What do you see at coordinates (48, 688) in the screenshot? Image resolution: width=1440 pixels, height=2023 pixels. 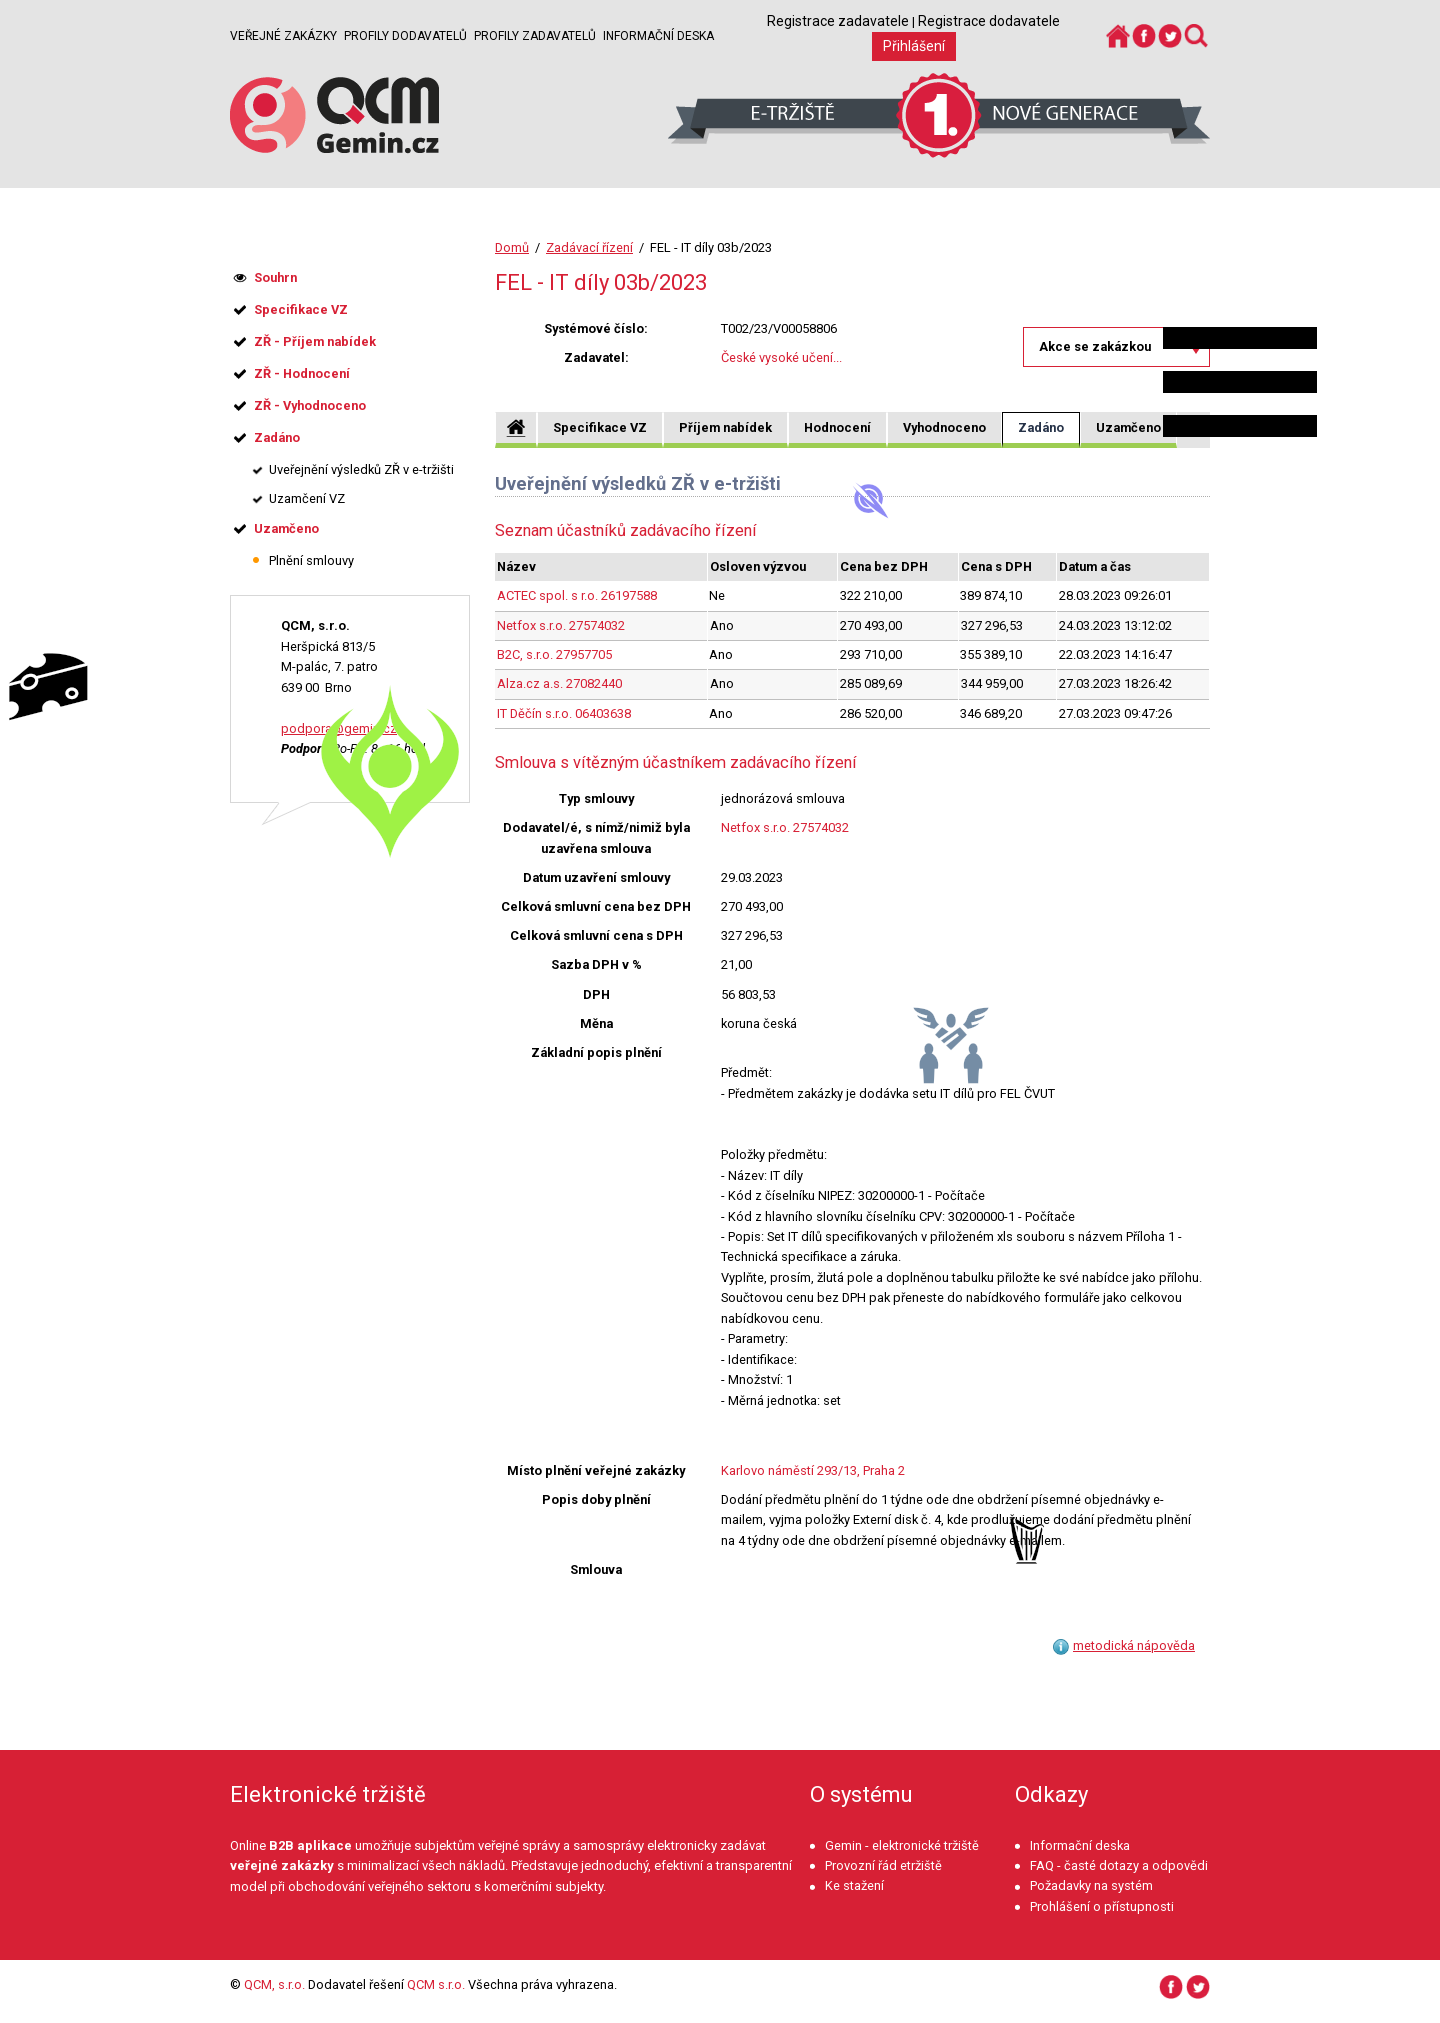 I see `cheese or dairy food item in a game inventory` at bounding box center [48, 688].